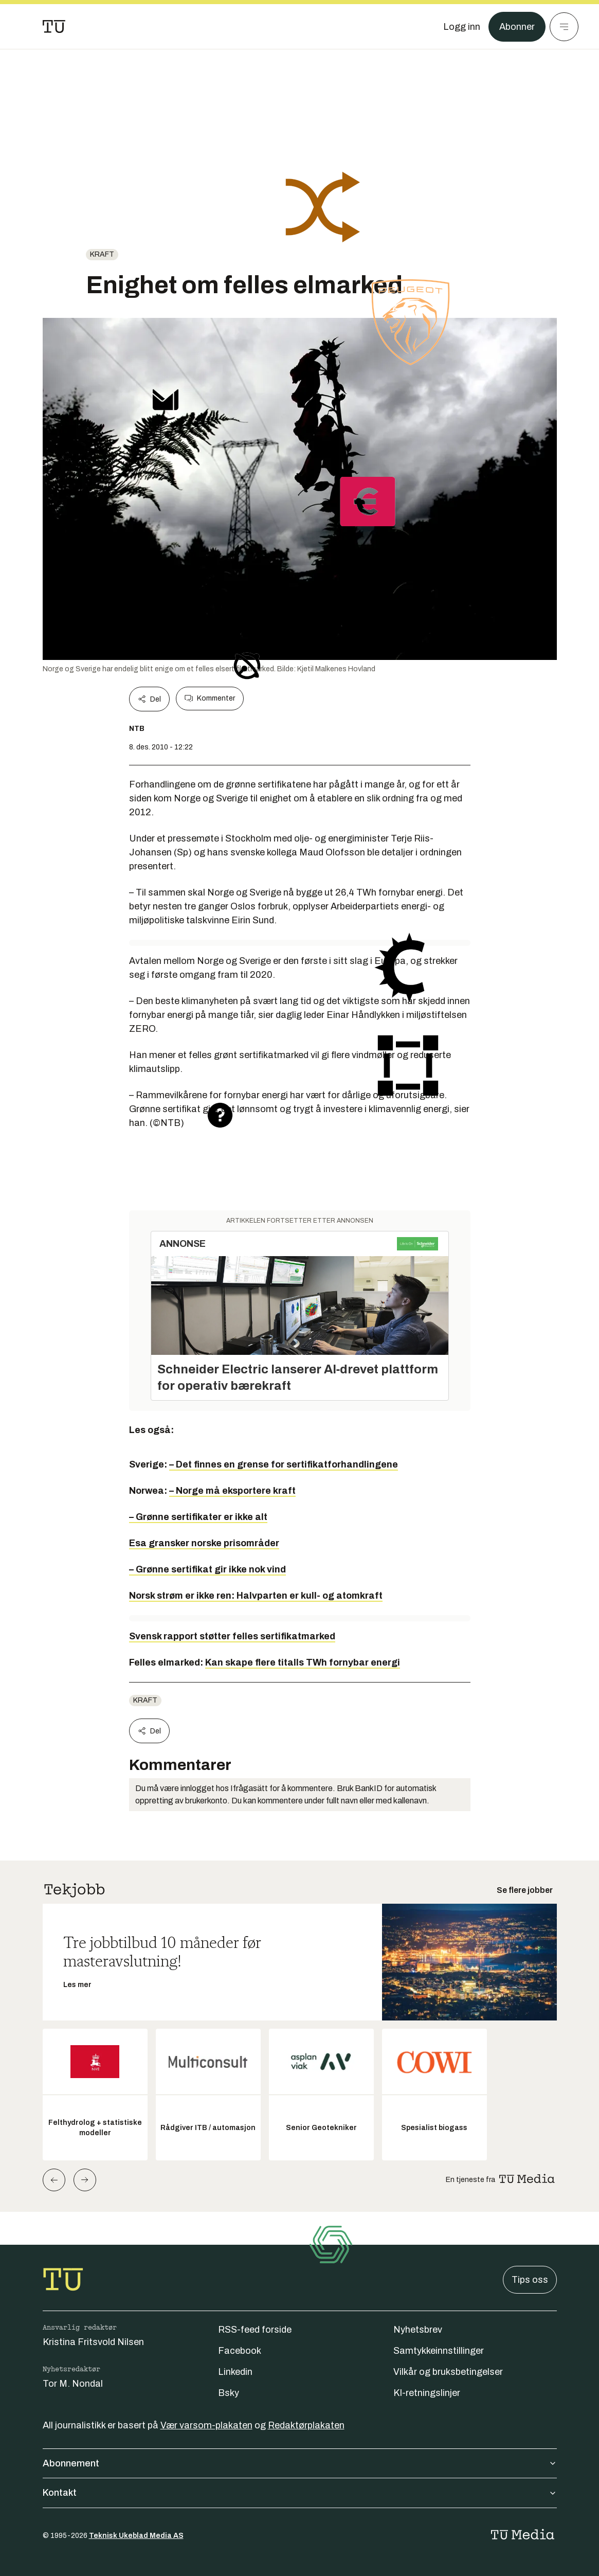  Describe the element at coordinates (400, 968) in the screenshot. I see `open stencyl game development software` at that location.